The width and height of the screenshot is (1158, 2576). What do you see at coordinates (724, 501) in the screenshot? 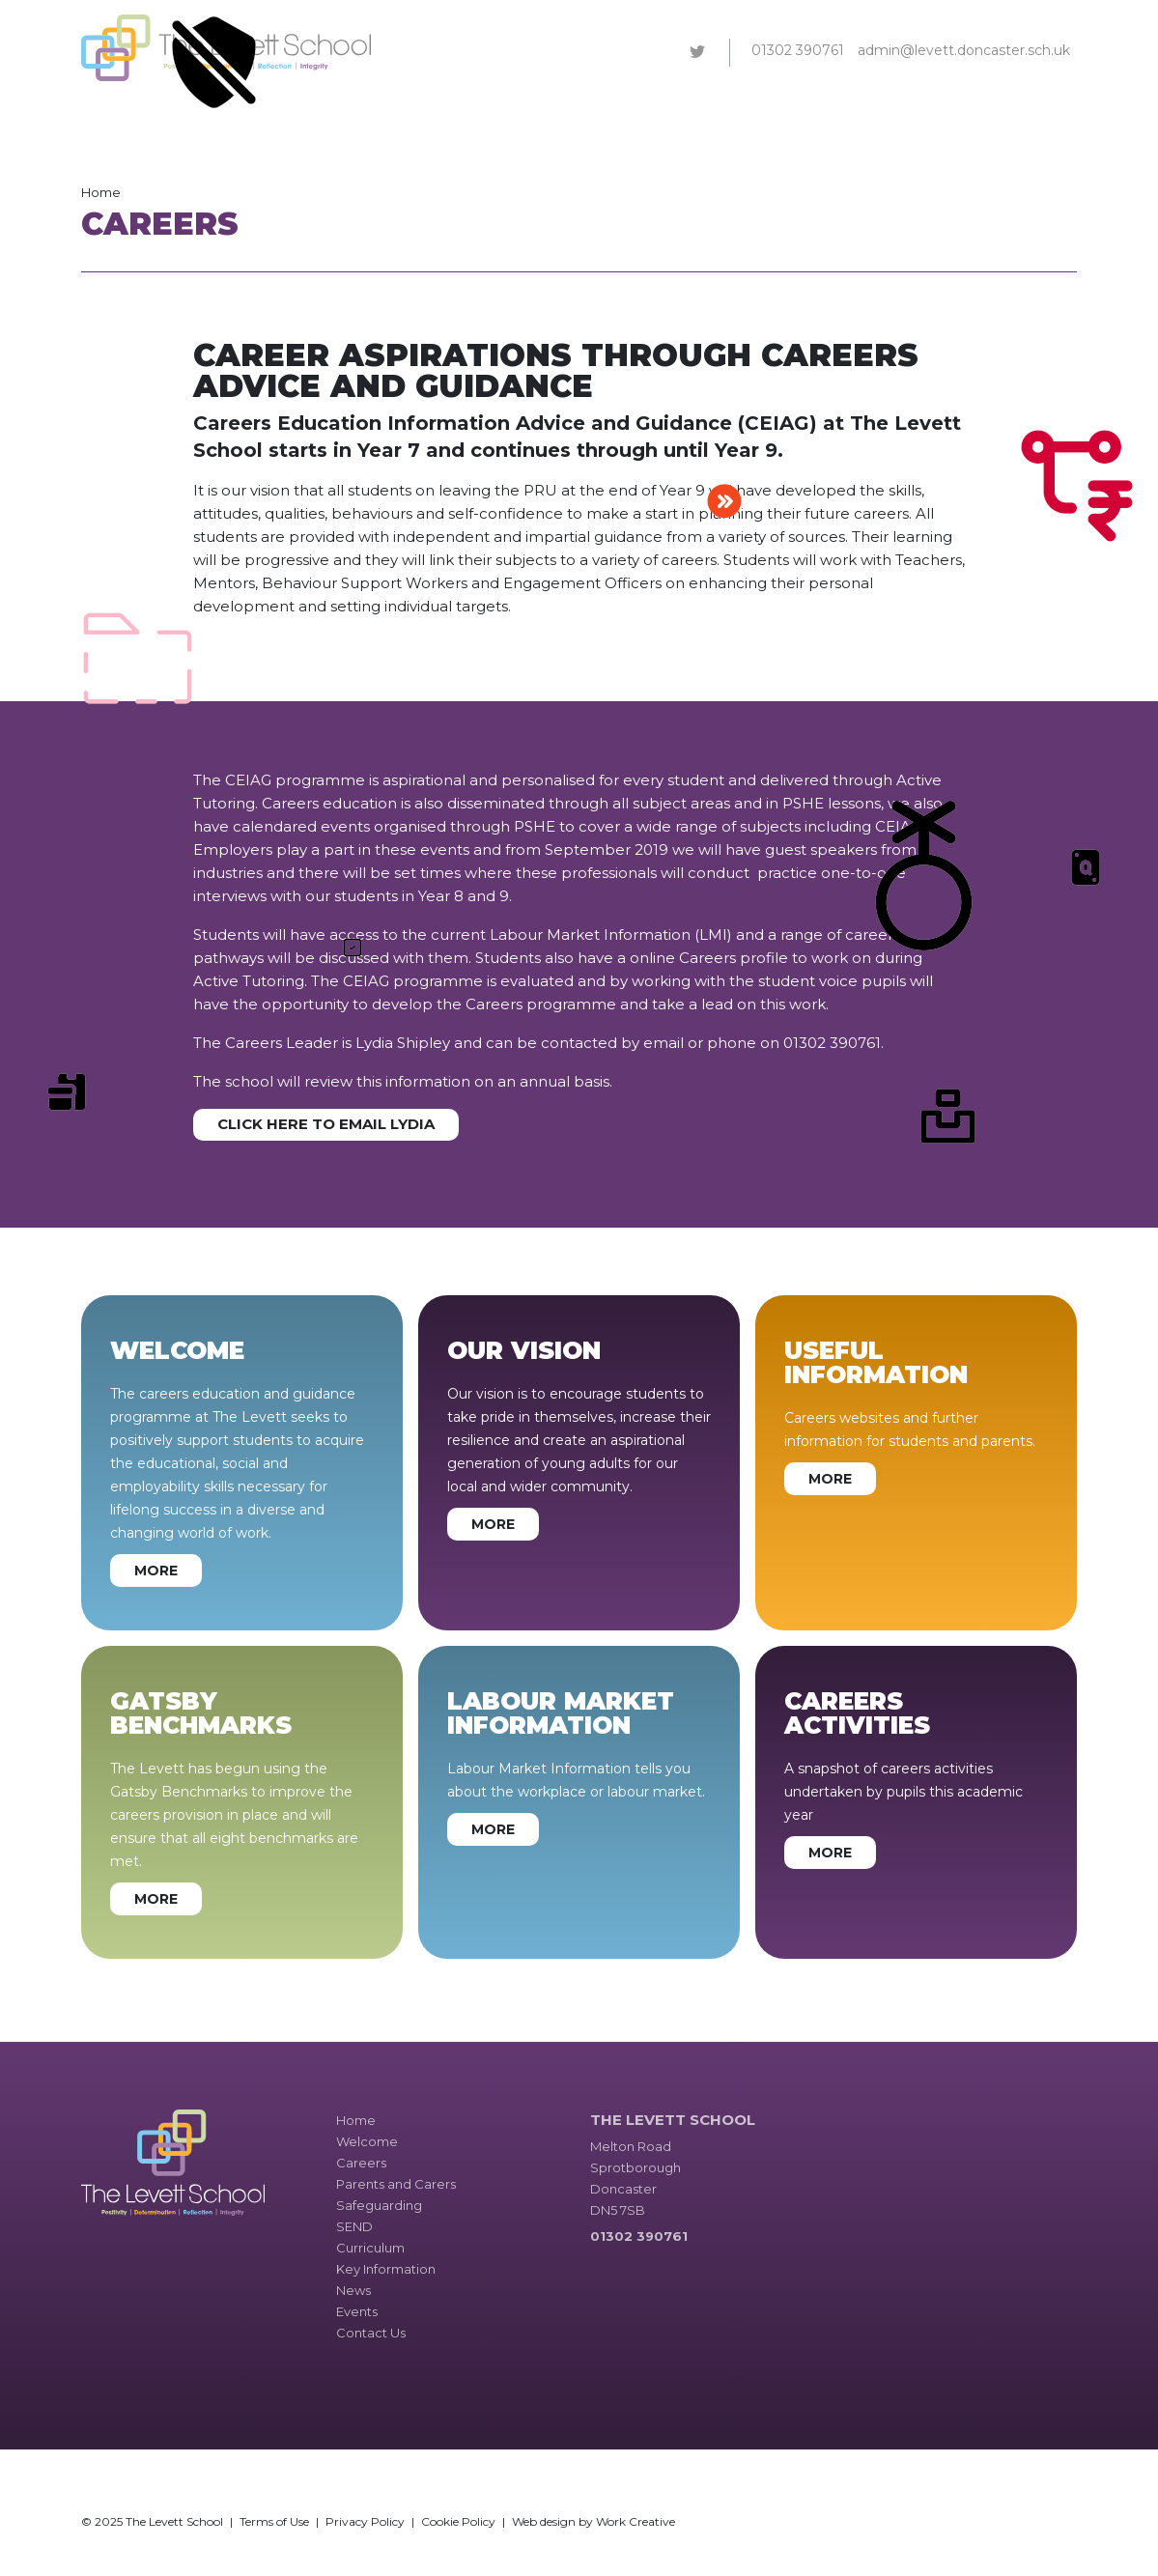
I see `skip forward or advance to next item` at bounding box center [724, 501].